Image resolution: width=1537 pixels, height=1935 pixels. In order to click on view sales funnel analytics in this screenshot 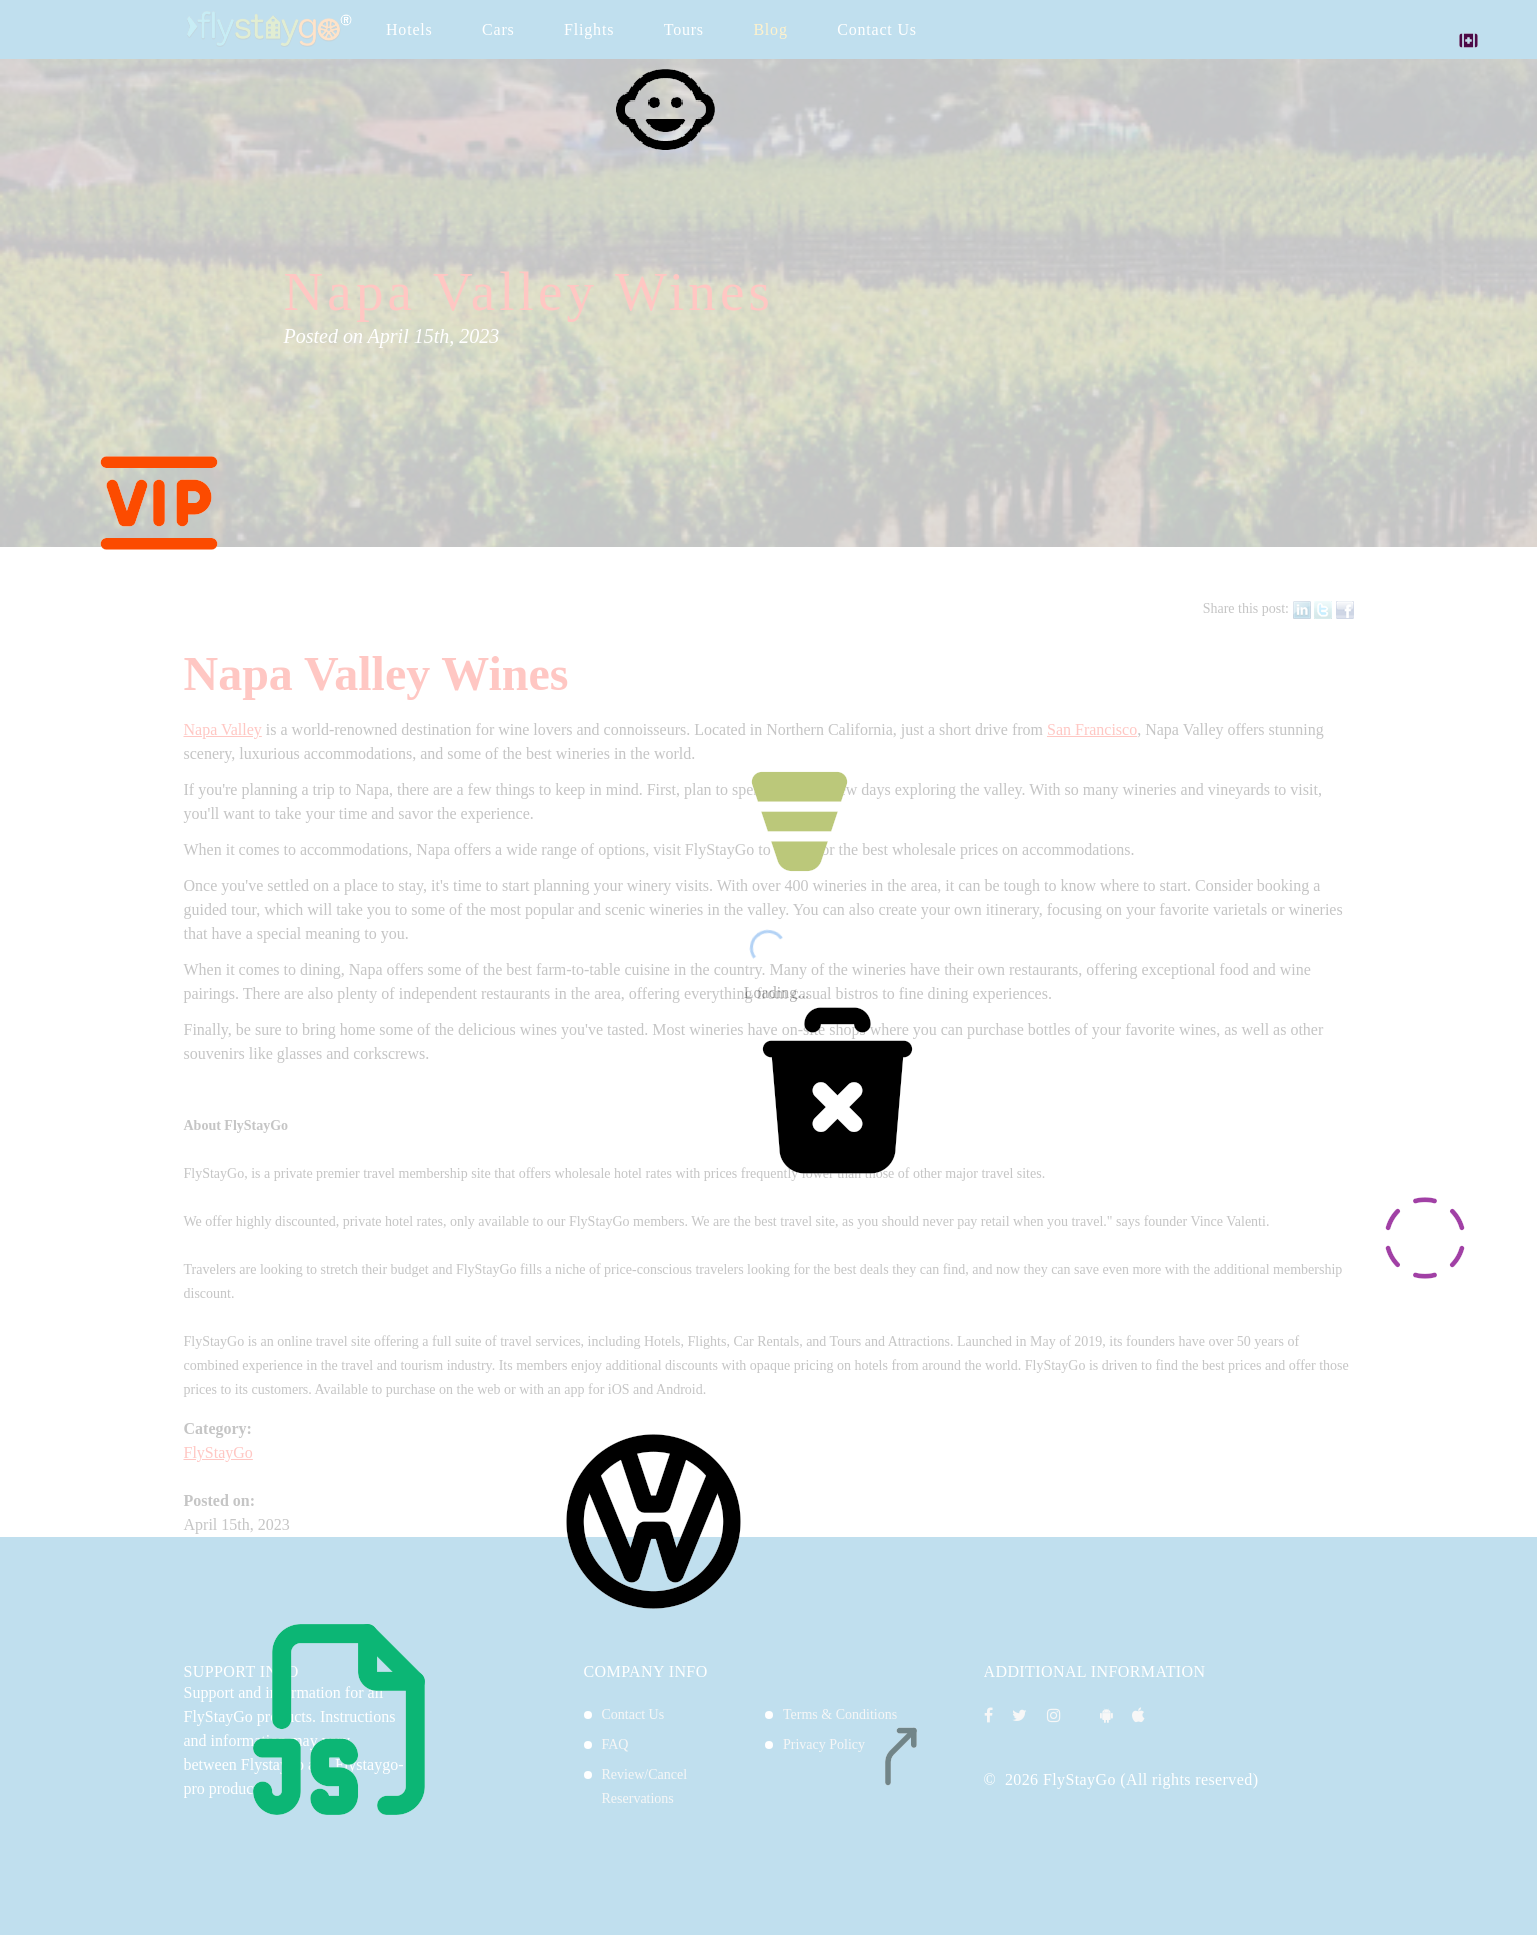, I will do `click(799, 821)`.